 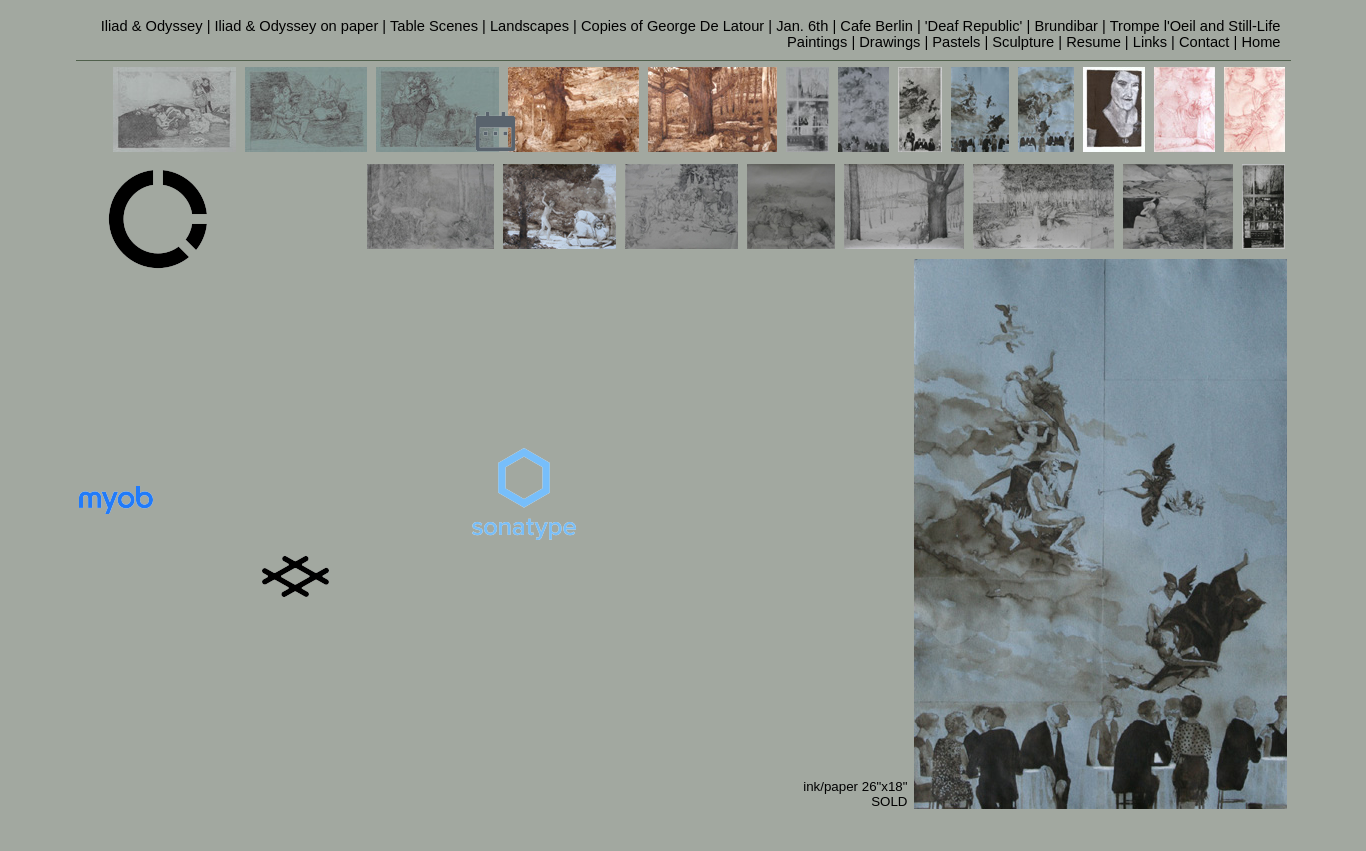 What do you see at coordinates (295, 576) in the screenshot?
I see `traefik mesh service logo` at bounding box center [295, 576].